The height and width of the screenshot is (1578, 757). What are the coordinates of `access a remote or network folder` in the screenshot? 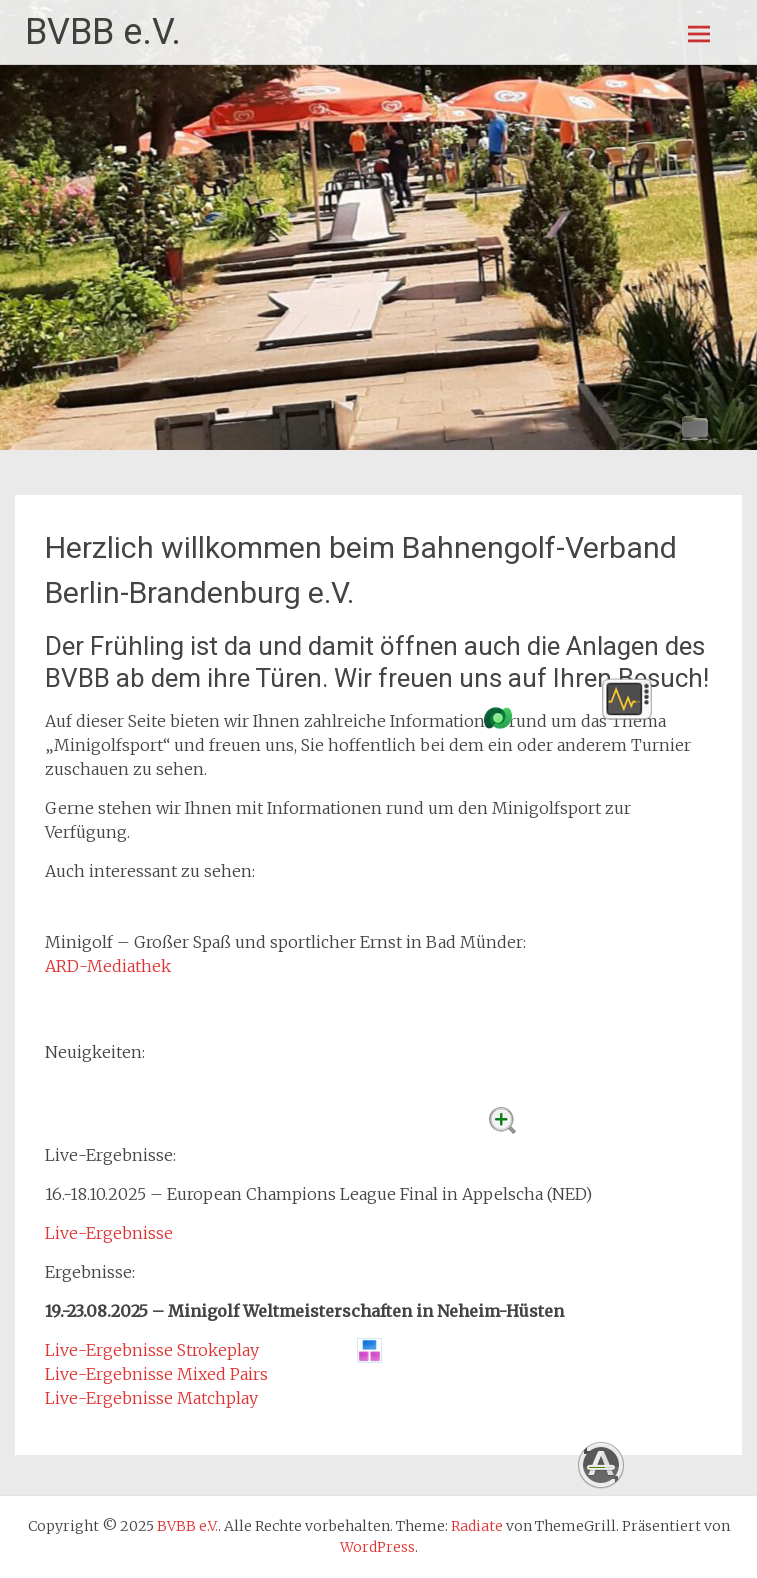 It's located at (695, 428).